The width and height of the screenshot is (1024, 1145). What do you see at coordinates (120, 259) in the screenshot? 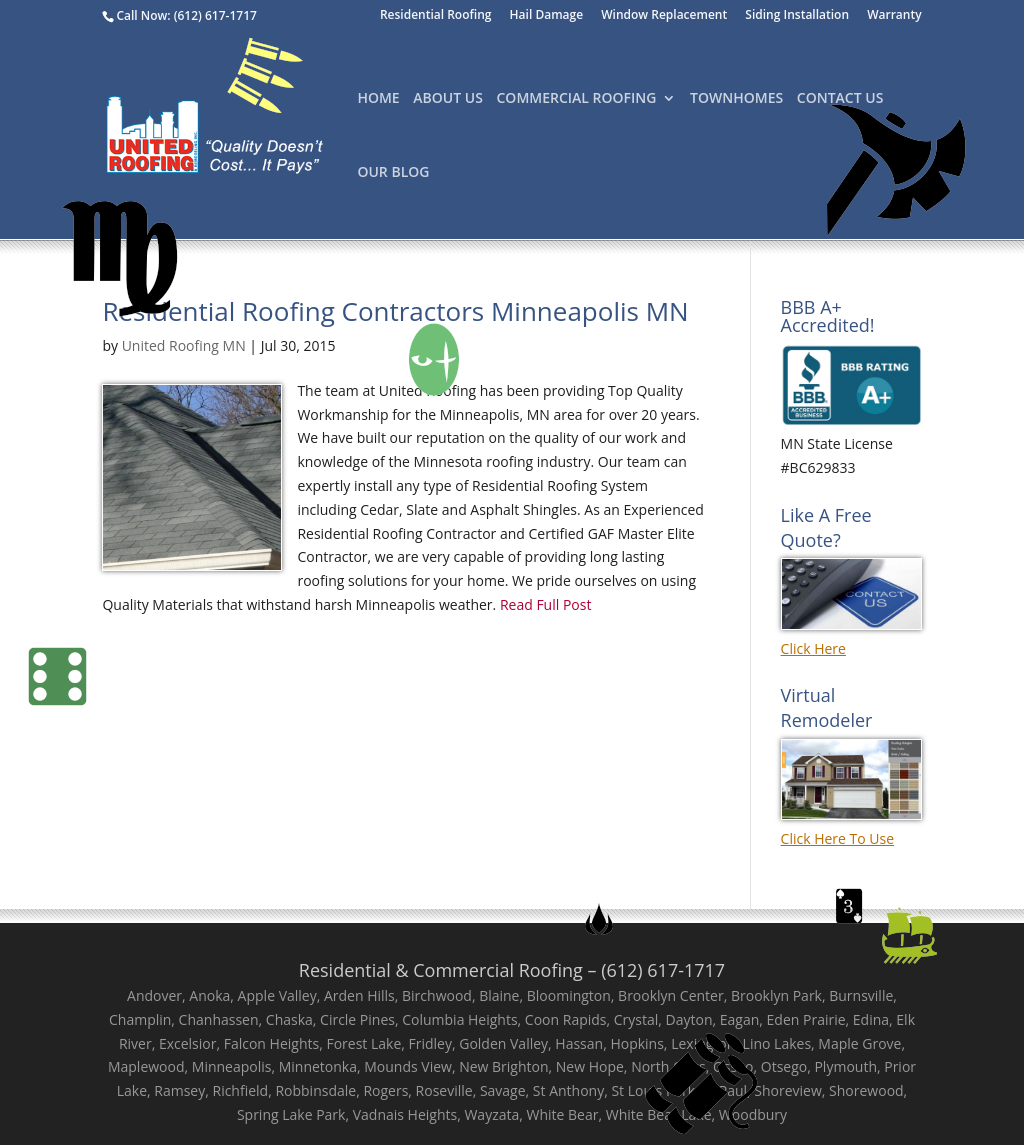
I see `indicates virgo zodiac sign` at bounding box center [120, 259].